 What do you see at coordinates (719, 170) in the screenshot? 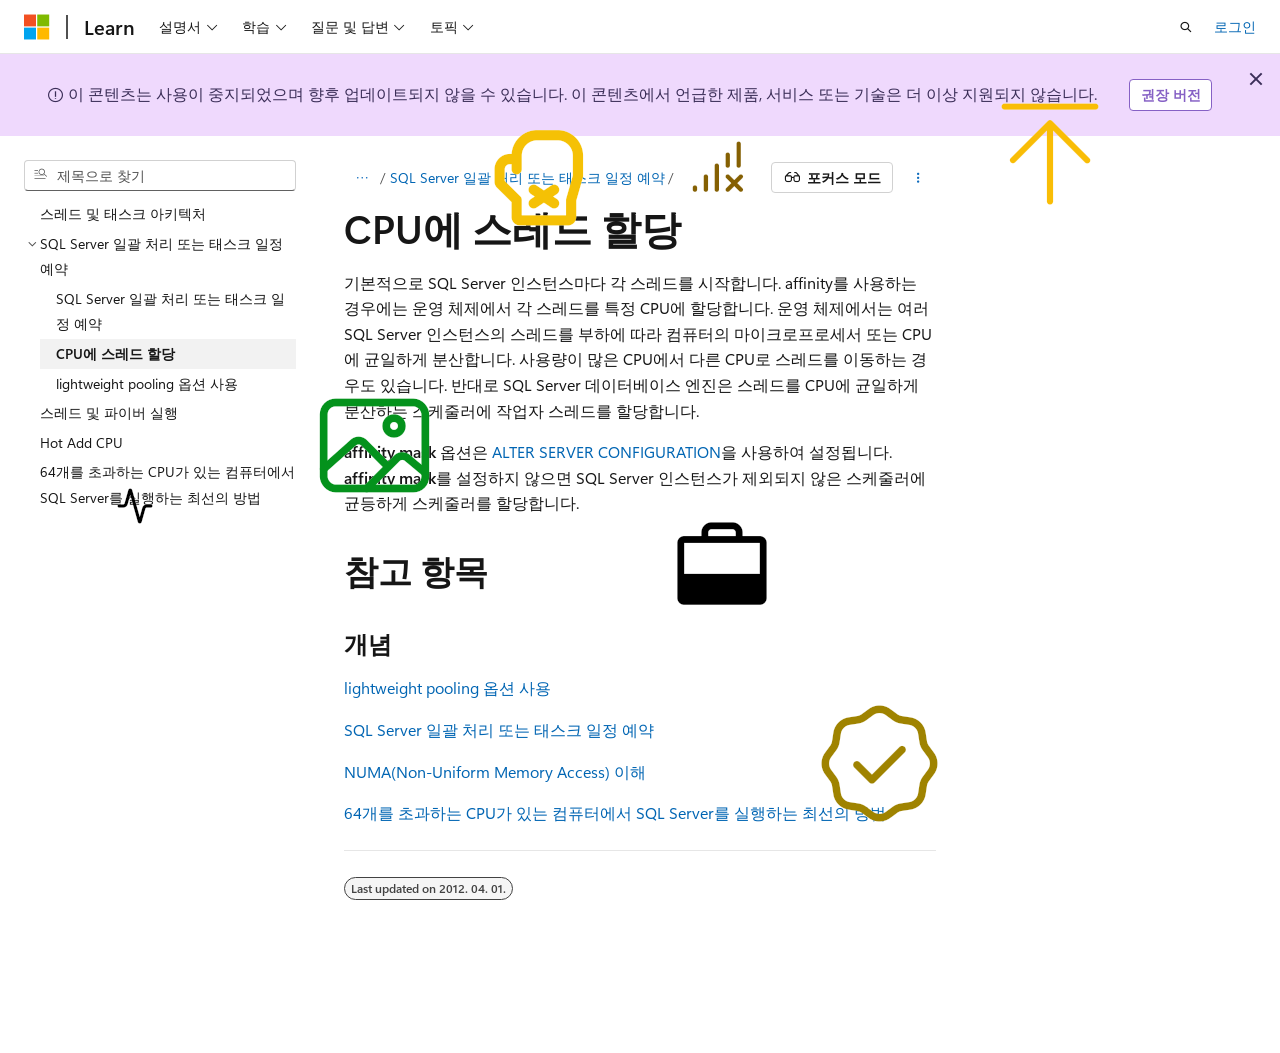
I see `no cellular signal available` at bounding box center [719, 170].